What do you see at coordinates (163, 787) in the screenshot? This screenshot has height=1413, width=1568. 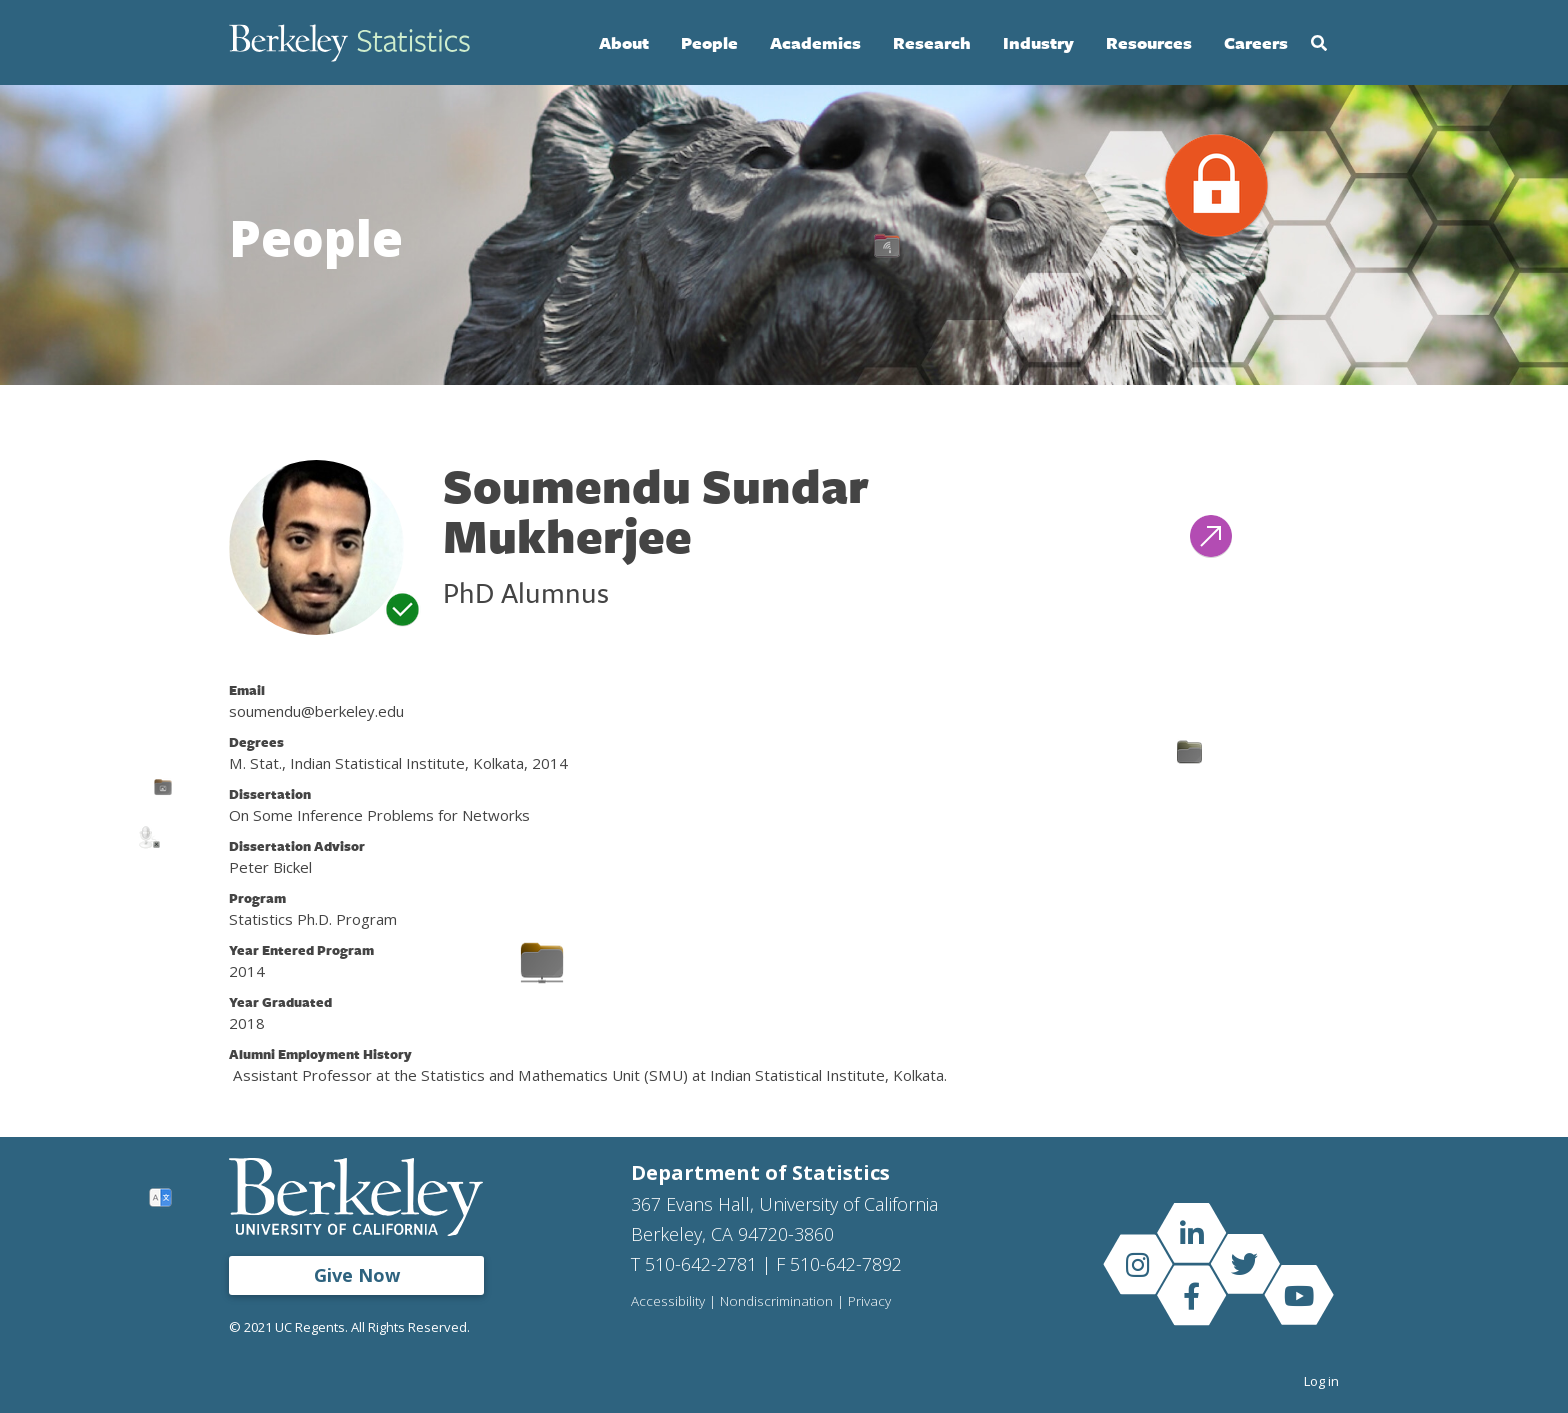 I see `open your pictures folder` at bounding box center [163, 787].